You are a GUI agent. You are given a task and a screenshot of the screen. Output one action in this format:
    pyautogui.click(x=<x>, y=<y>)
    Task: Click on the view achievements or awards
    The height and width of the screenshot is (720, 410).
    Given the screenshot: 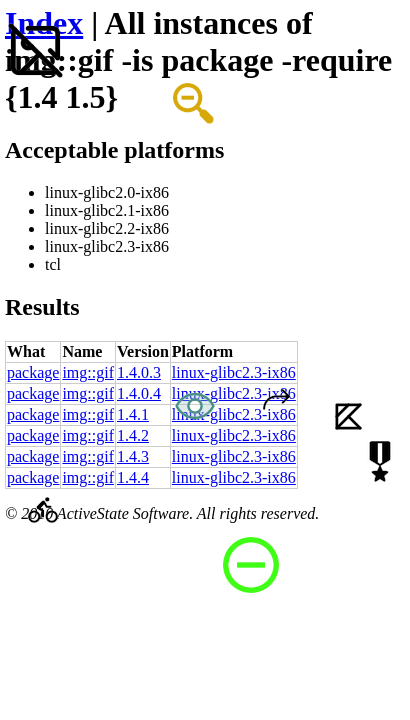 What is the action you would take?
    pyautogui.click(x=380, y=462)
    